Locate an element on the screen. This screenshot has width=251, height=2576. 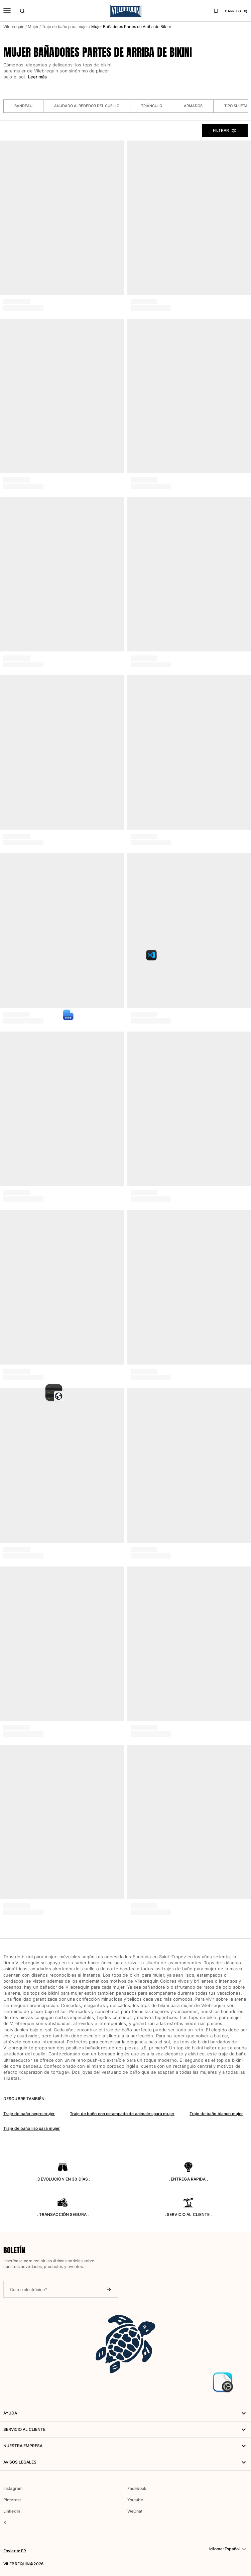
open Visual Studio Code is located at coordinates (151, 955).